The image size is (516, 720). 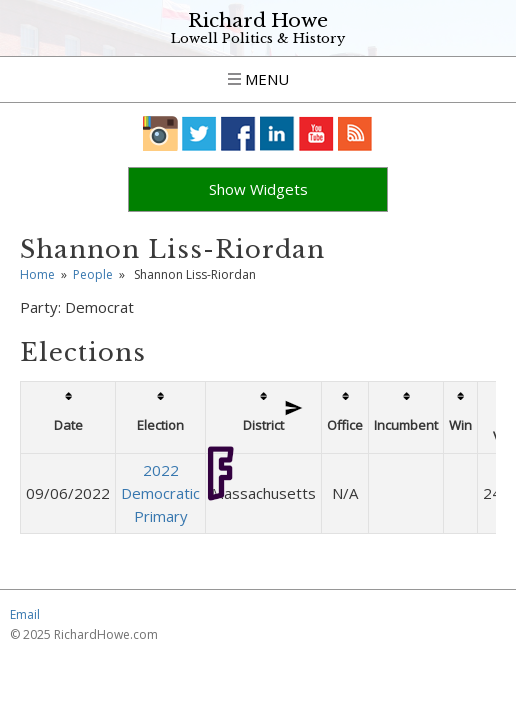 What do you see at coordinates (221, 473) in the screenshot?
I see `launch fortnite game` at bounding box center [221, 473].